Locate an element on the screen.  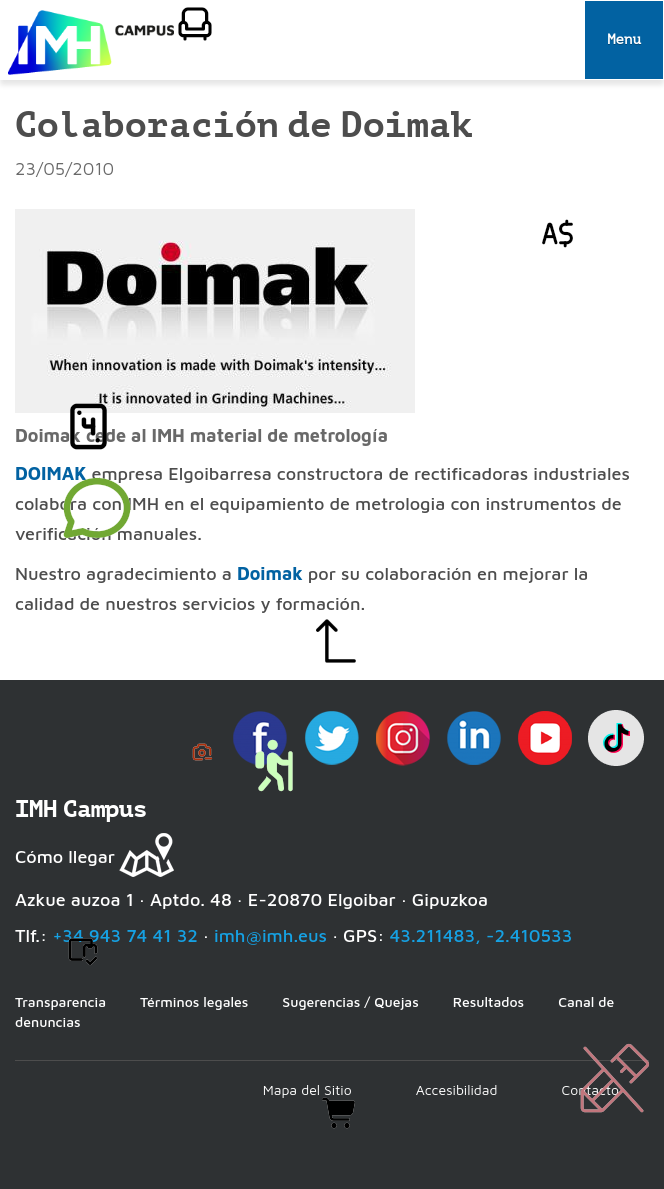
go back and up to previous level is located at coordinates (336, 641).